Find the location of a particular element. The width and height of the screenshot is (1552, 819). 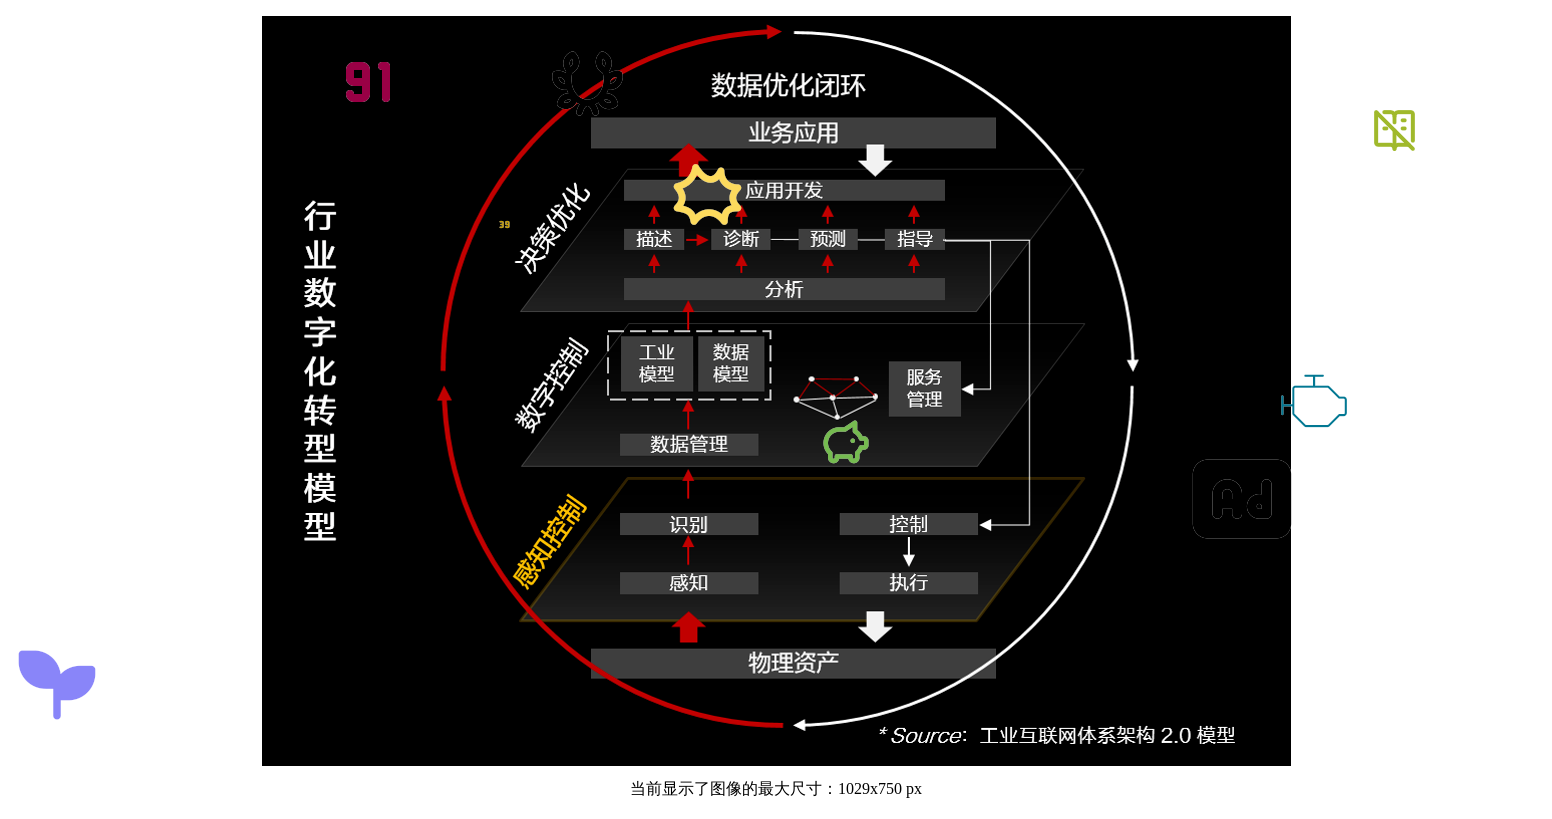

access savings or piggy bank feature is located at coordinates (846, 443).